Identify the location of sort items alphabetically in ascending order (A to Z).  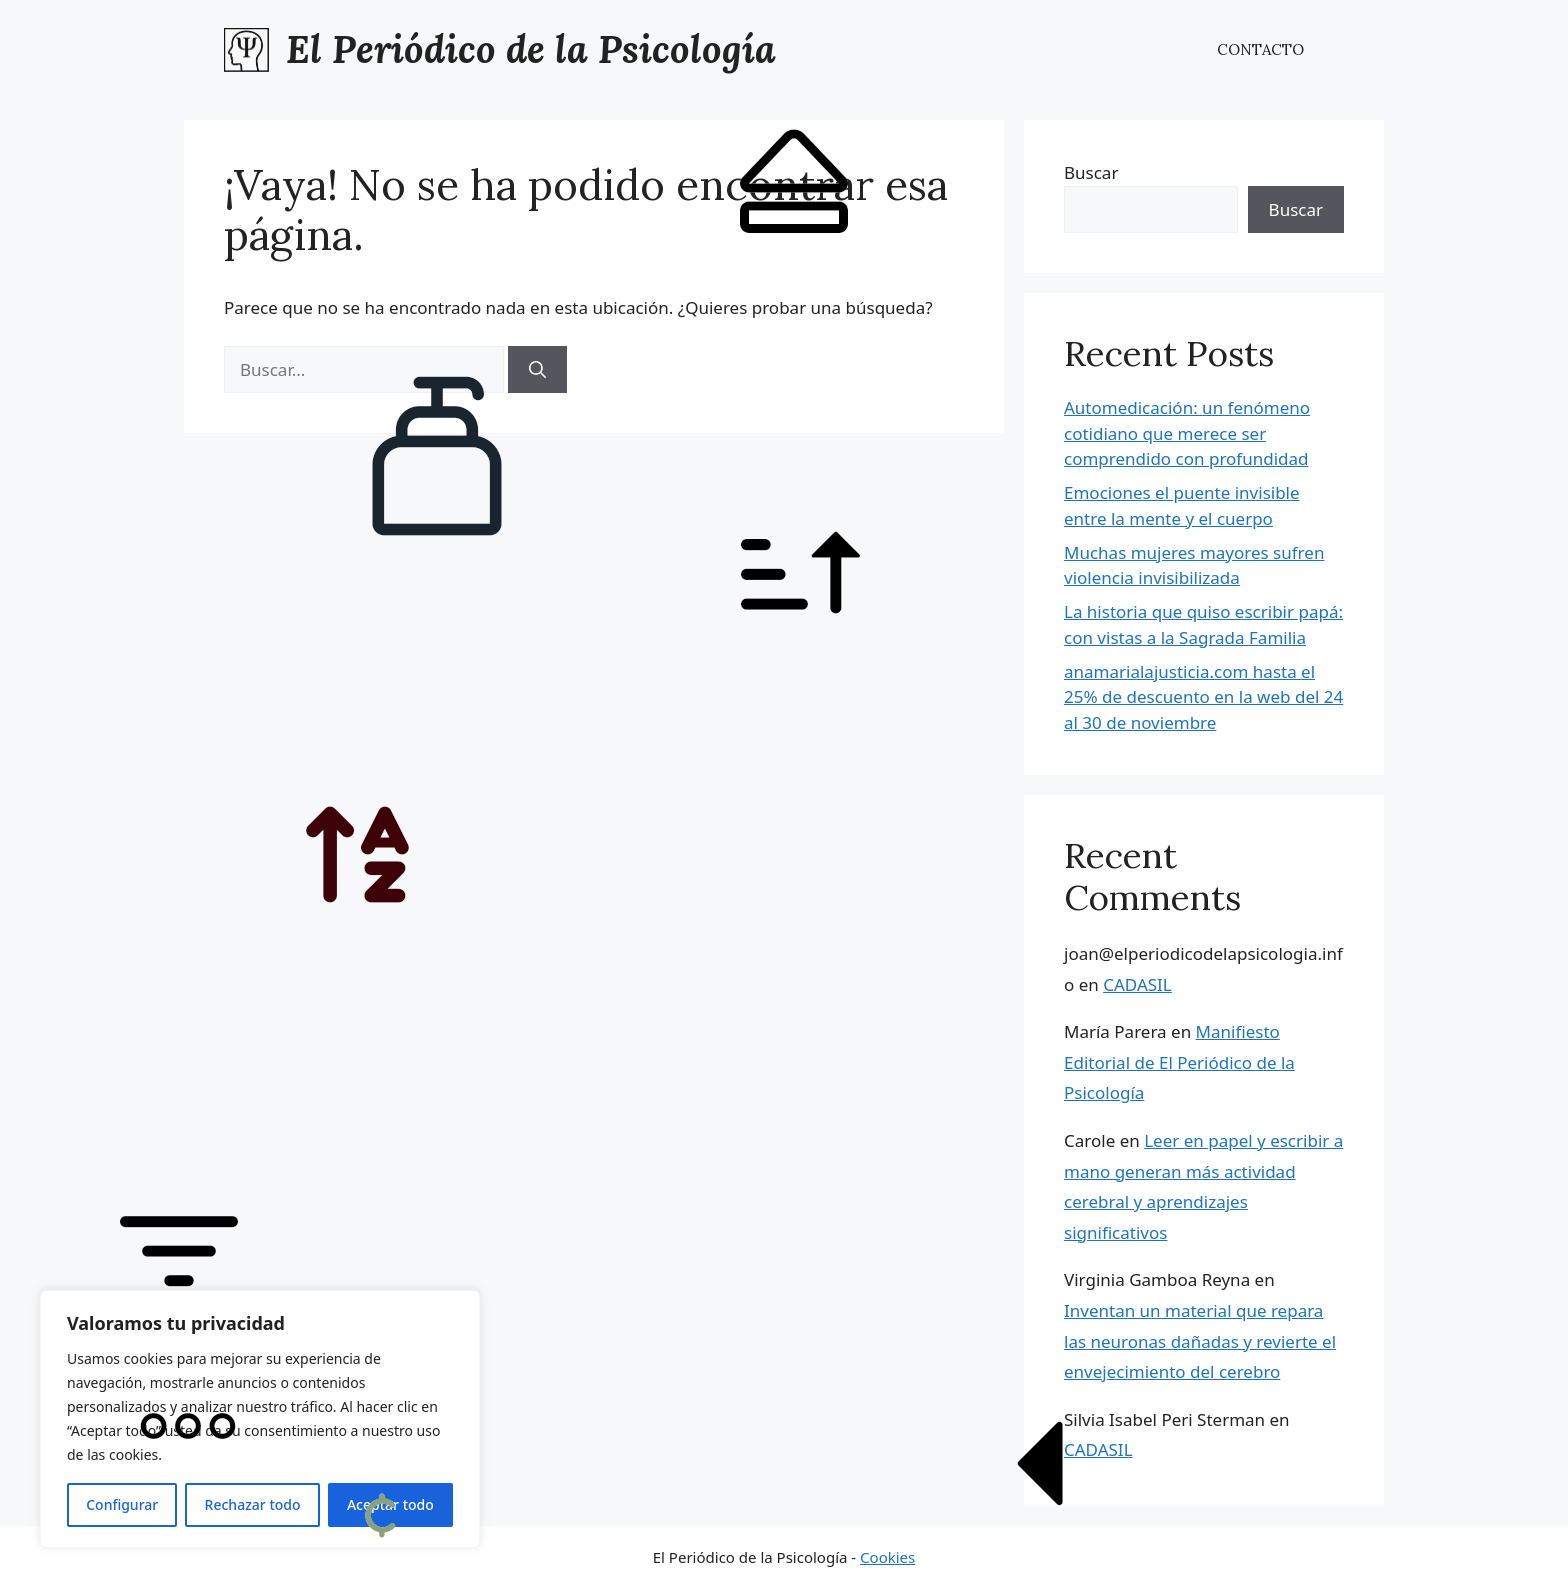
(357, 854).